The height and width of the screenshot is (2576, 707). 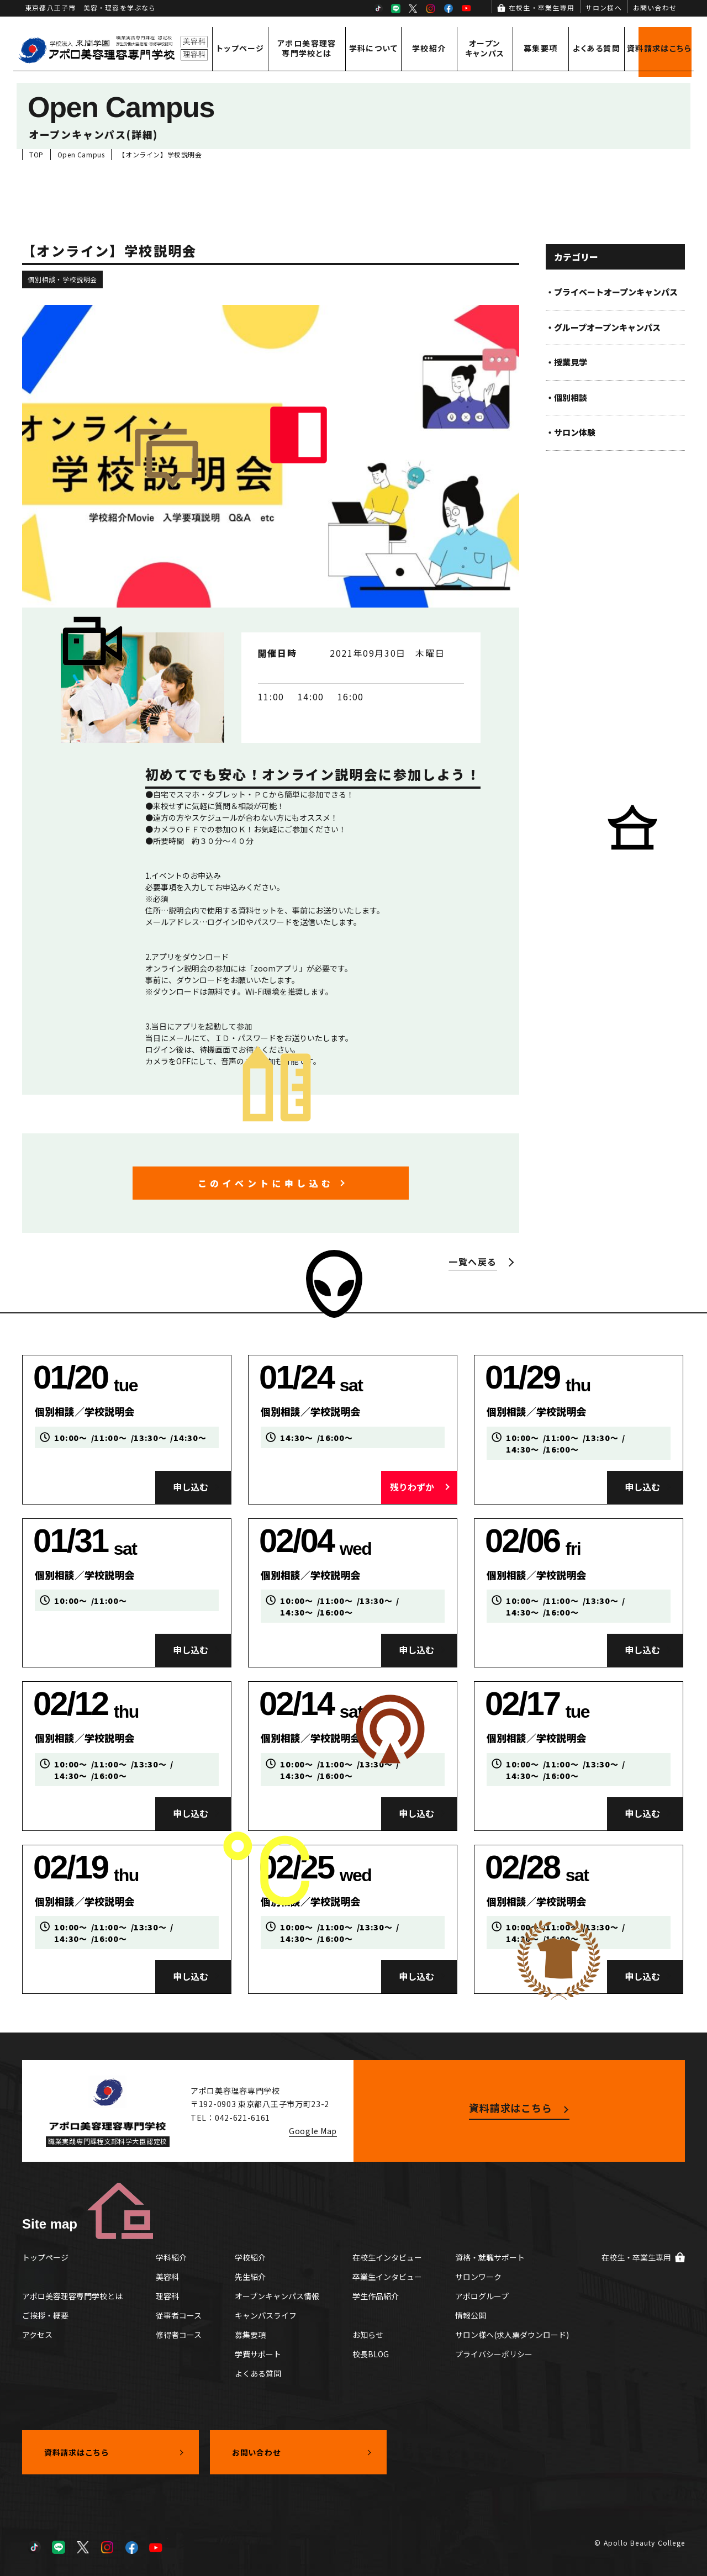 What do you see at coordinates (166, 457) in the screenshot?
I see `start a group discussion or conversation` at bounding box center [166, 457].